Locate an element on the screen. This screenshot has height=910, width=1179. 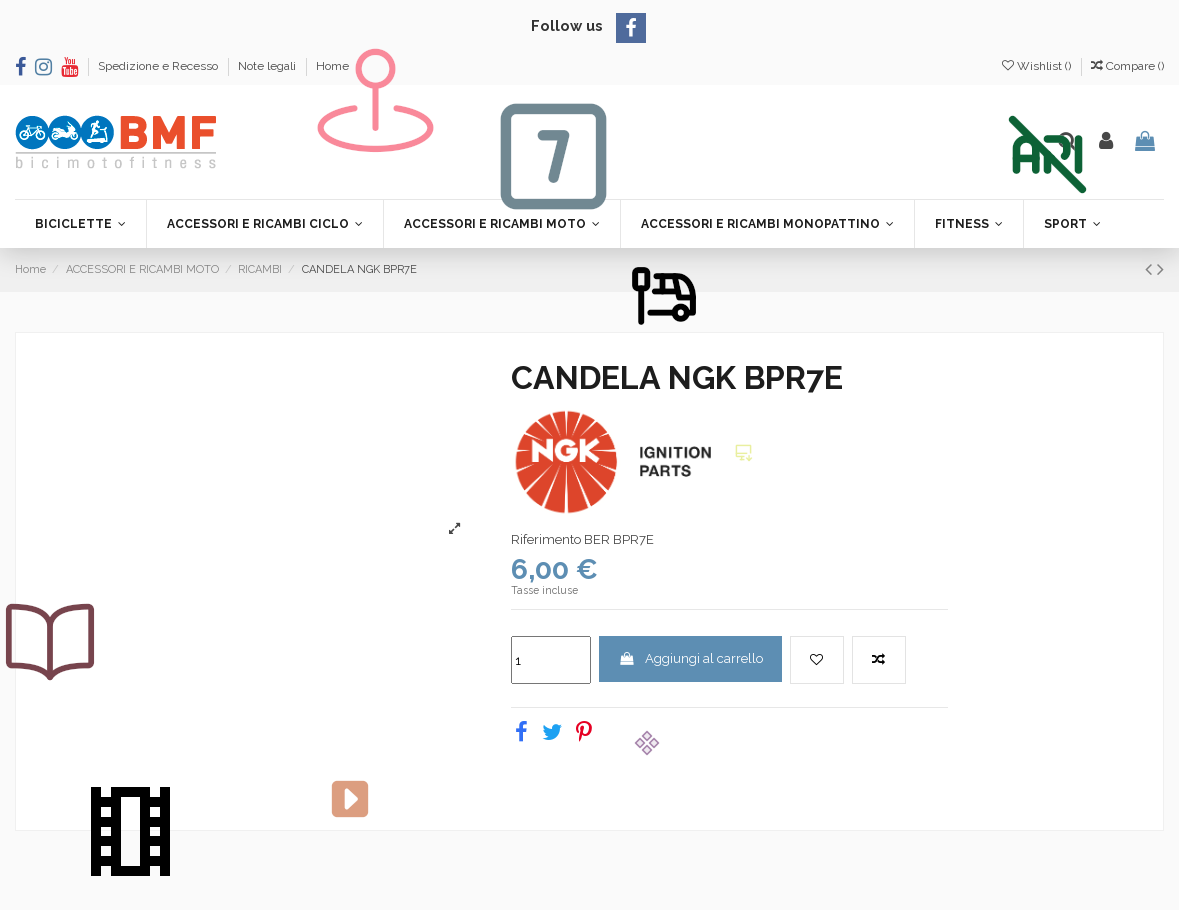
play media or start video is located at coordinates (350, 799).